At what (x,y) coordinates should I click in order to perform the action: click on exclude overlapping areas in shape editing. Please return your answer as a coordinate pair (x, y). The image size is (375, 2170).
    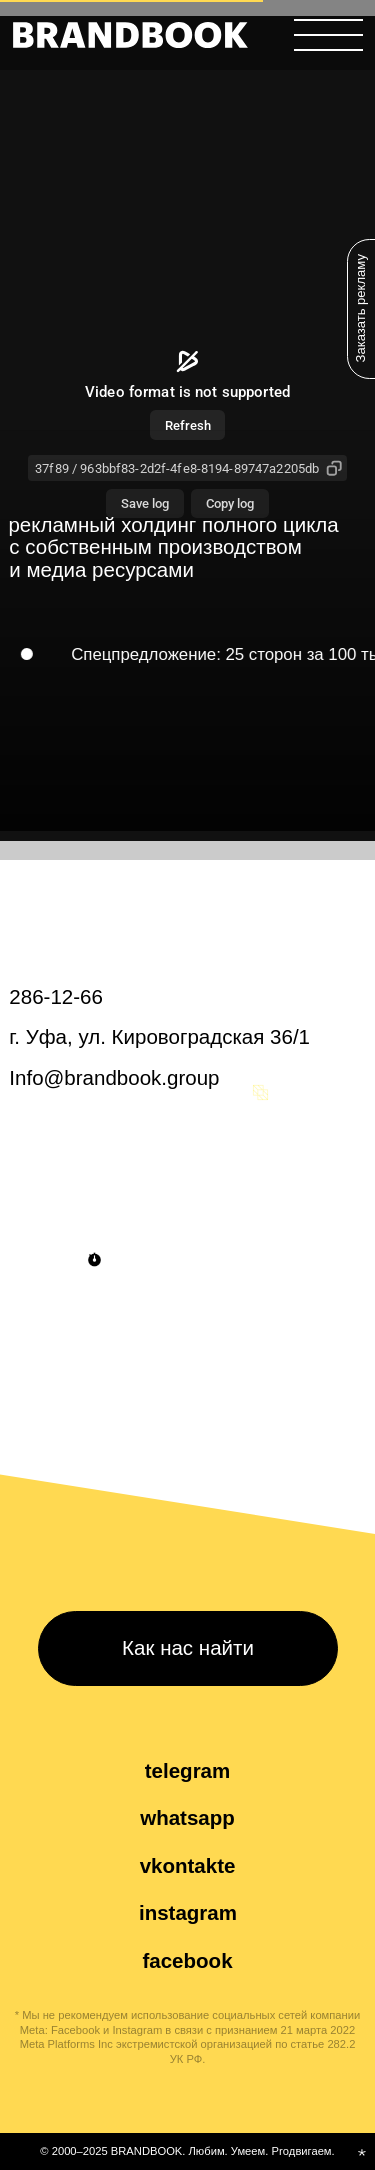
    Looking at the image, I should click on (260, 1092).